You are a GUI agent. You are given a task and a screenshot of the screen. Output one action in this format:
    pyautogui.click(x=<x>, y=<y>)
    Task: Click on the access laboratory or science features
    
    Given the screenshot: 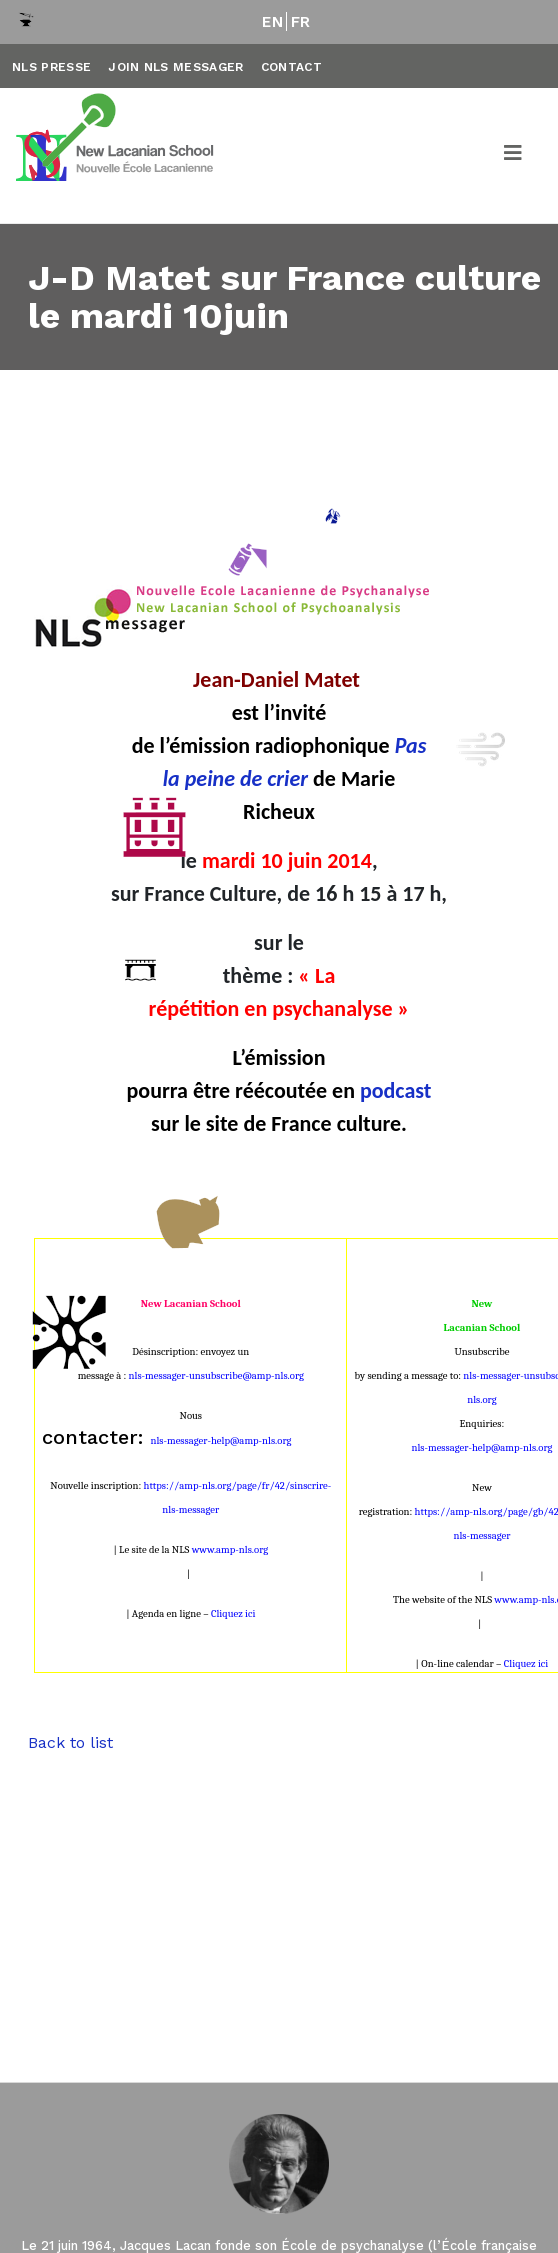 What is the action you would take?
    pyautogui.click(x=154, y=826)
    